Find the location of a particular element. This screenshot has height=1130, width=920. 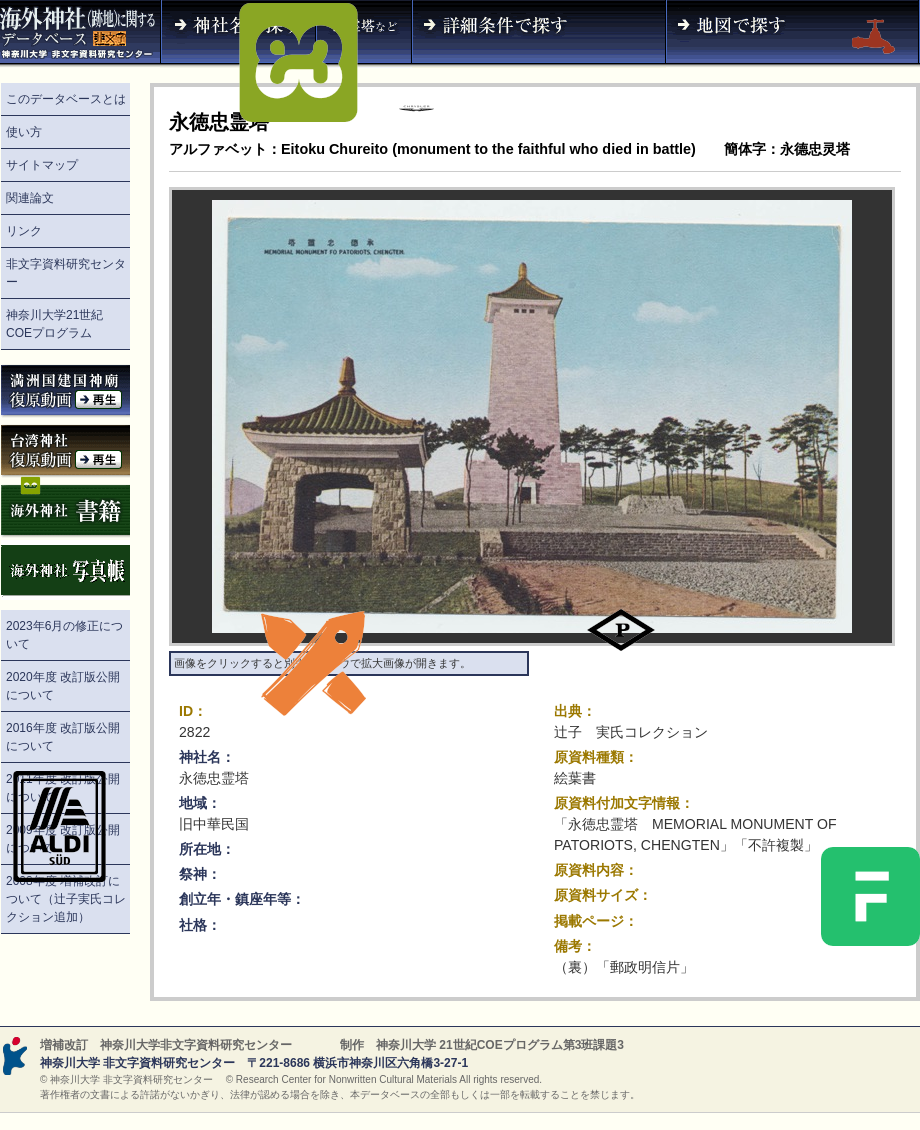

frappe framework logo is located at coordinates (870, 896).